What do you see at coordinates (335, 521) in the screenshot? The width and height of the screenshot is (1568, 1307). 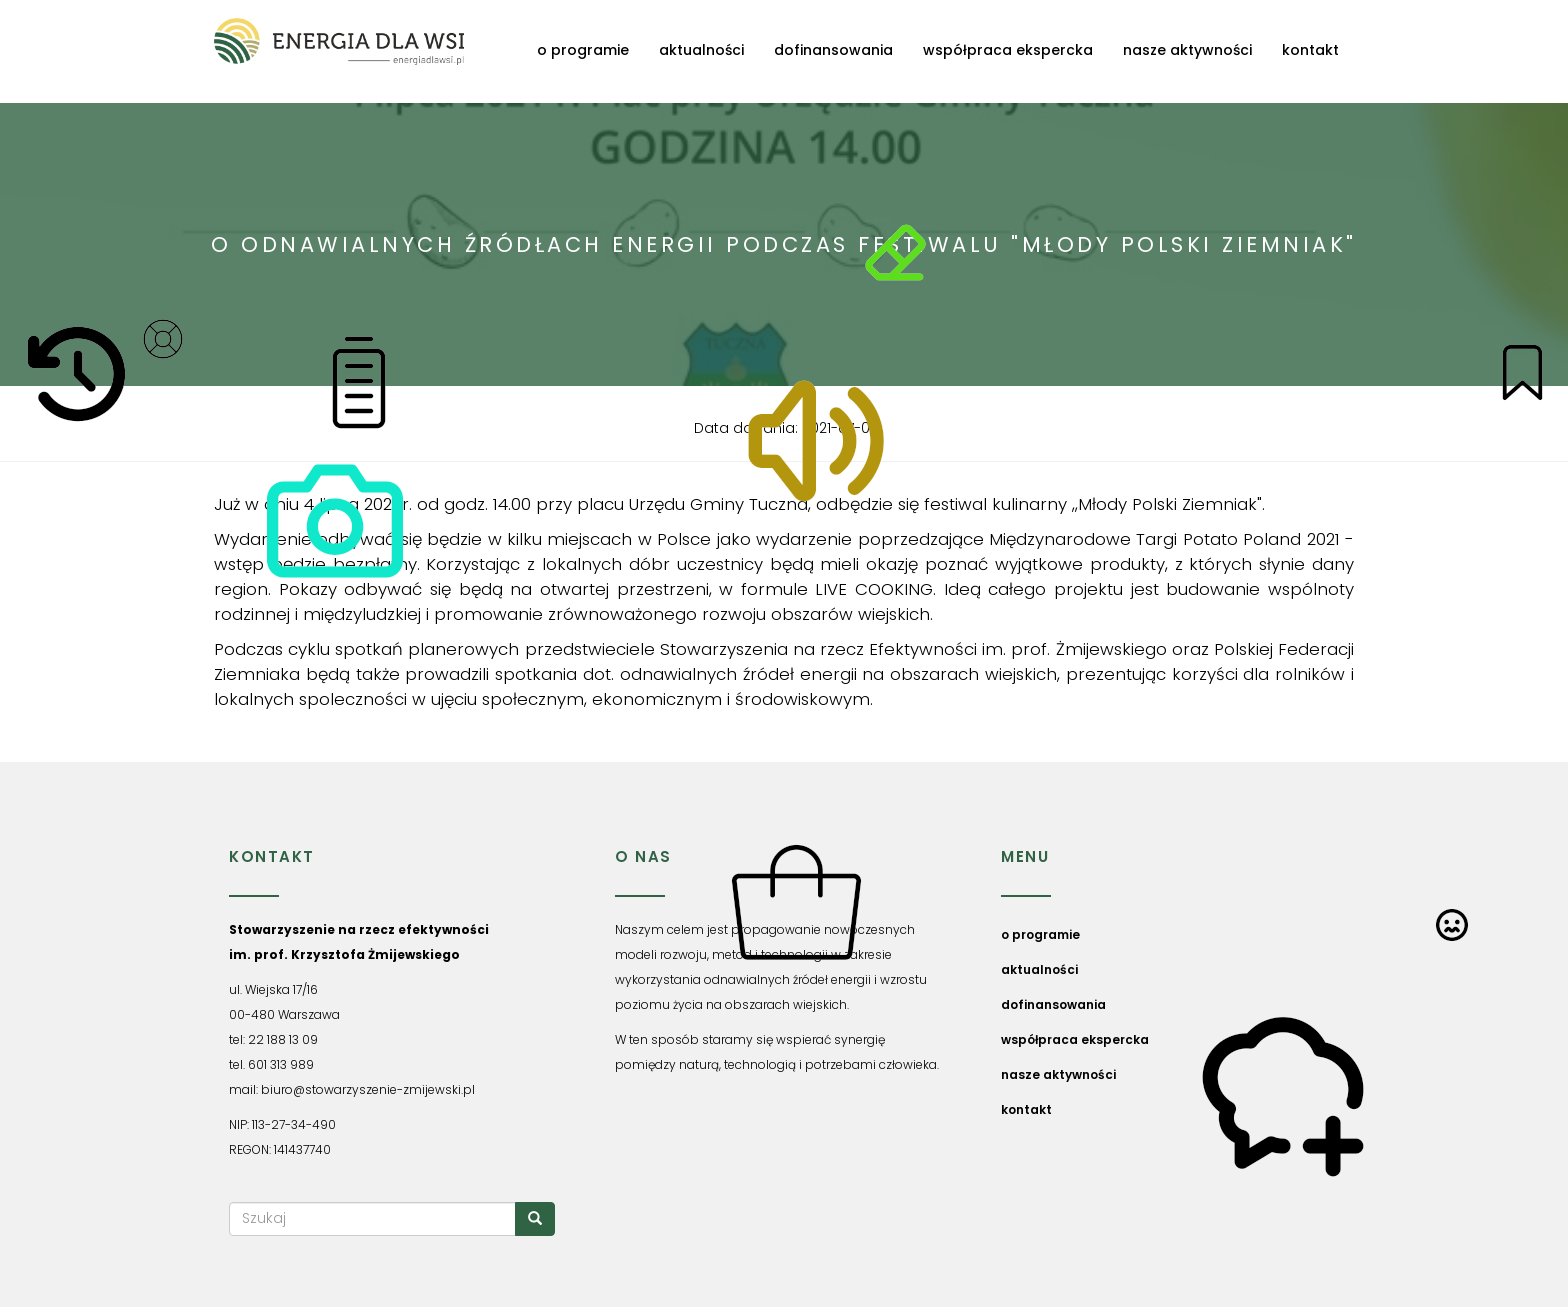 I see `take a photo` at bounding box center [335, 521].